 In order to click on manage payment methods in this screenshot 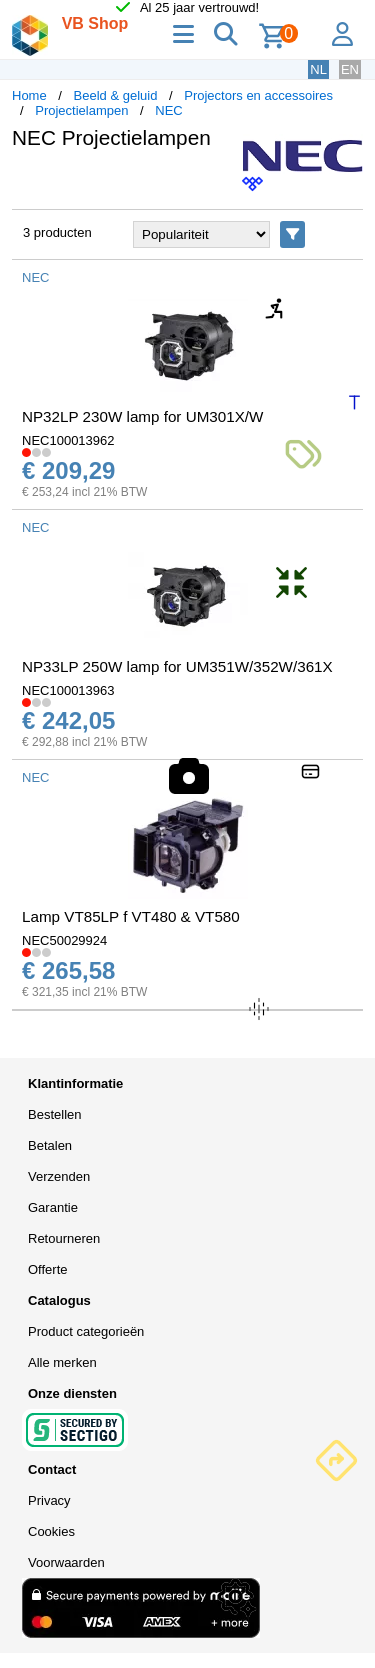, I will do `click(310, 771)`.